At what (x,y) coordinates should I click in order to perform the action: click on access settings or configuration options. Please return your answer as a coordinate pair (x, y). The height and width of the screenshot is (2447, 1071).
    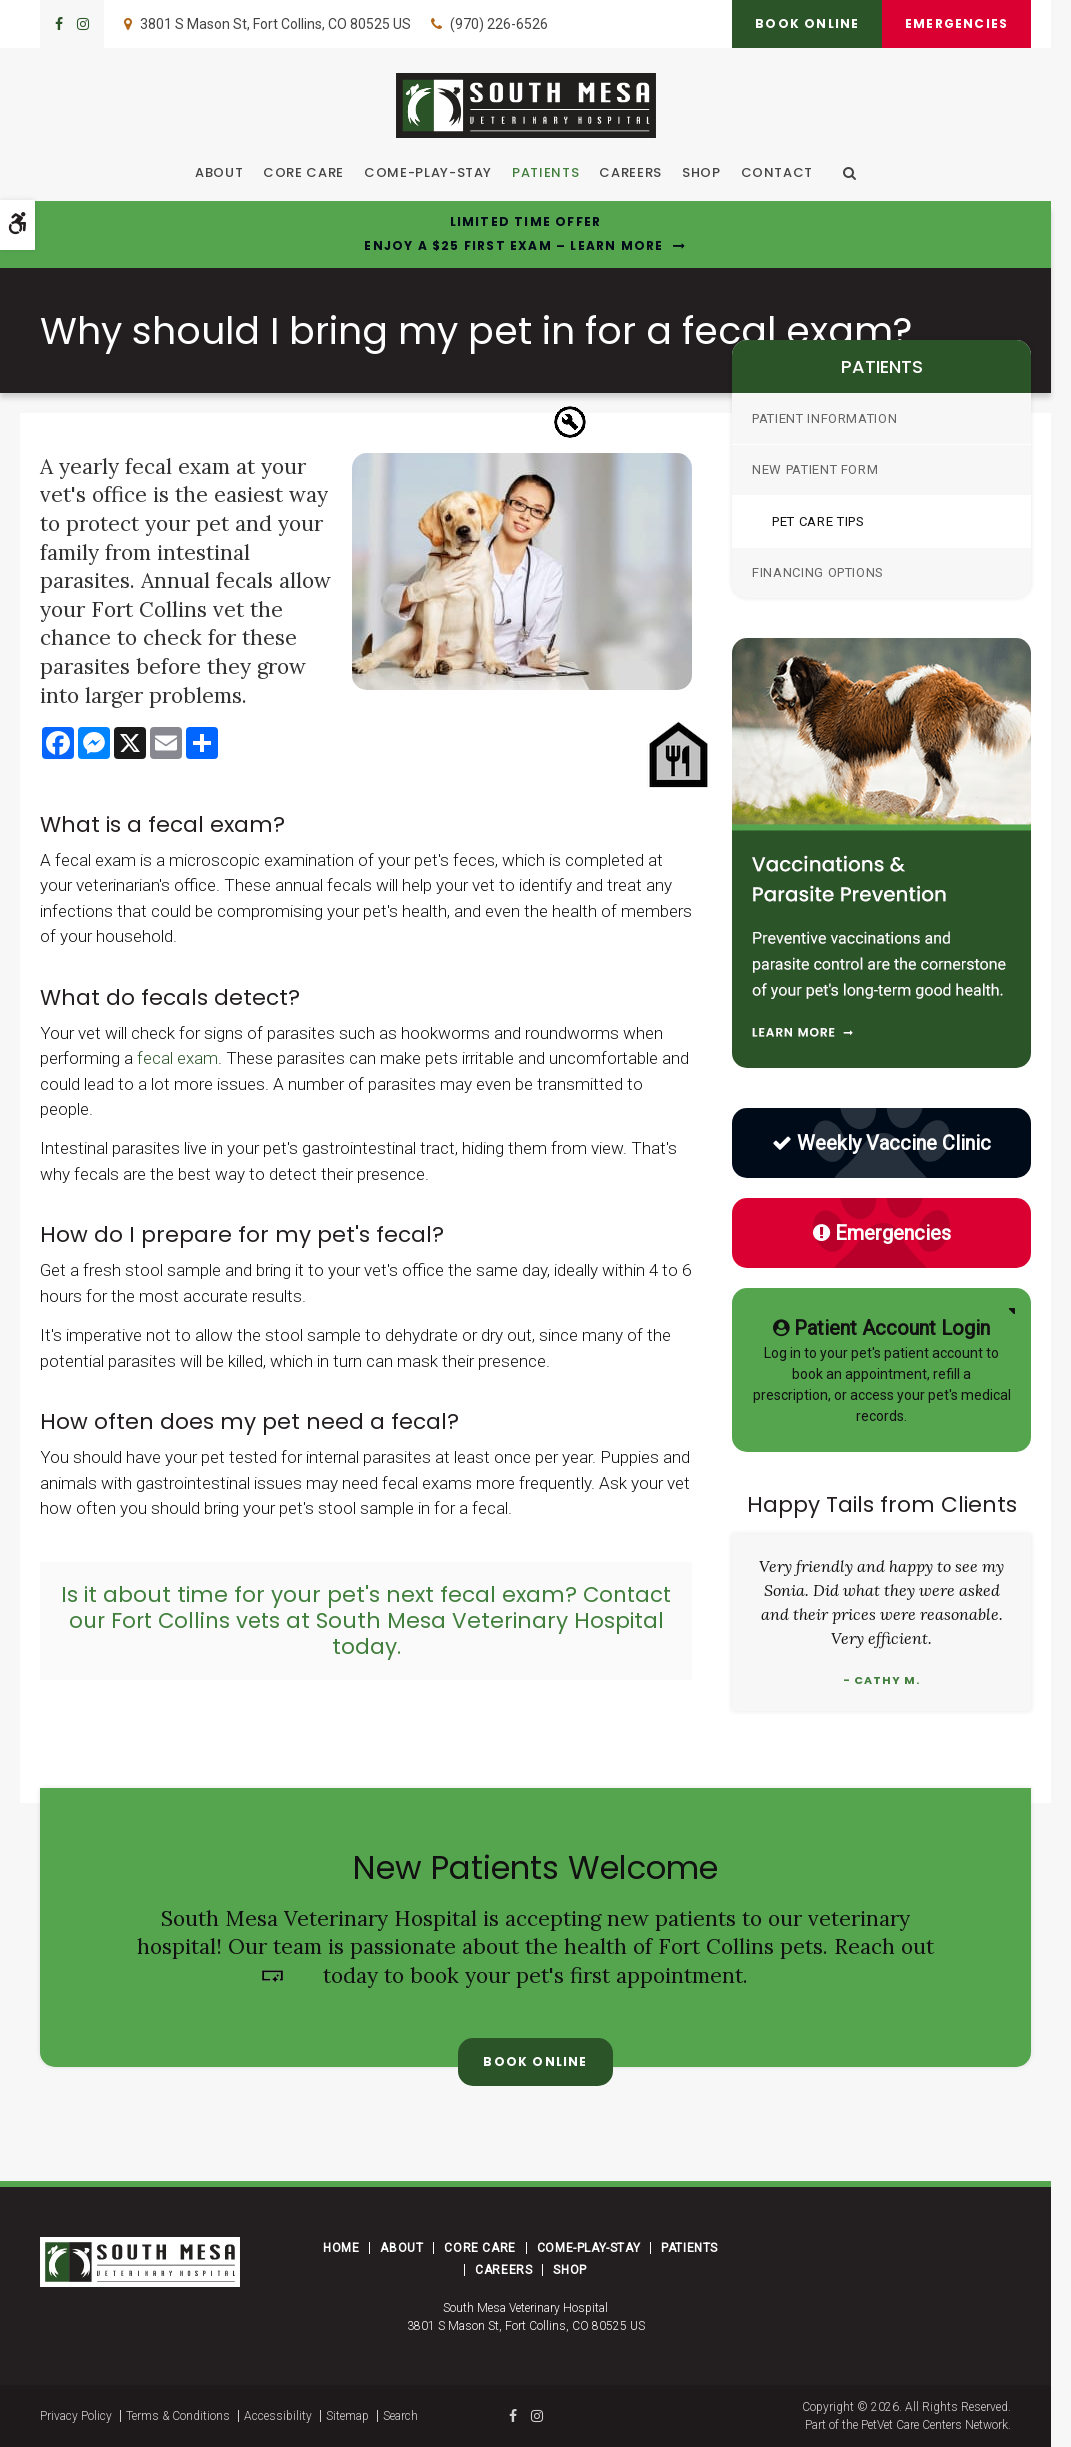
    Looking at the image, I should click on (570, 422).